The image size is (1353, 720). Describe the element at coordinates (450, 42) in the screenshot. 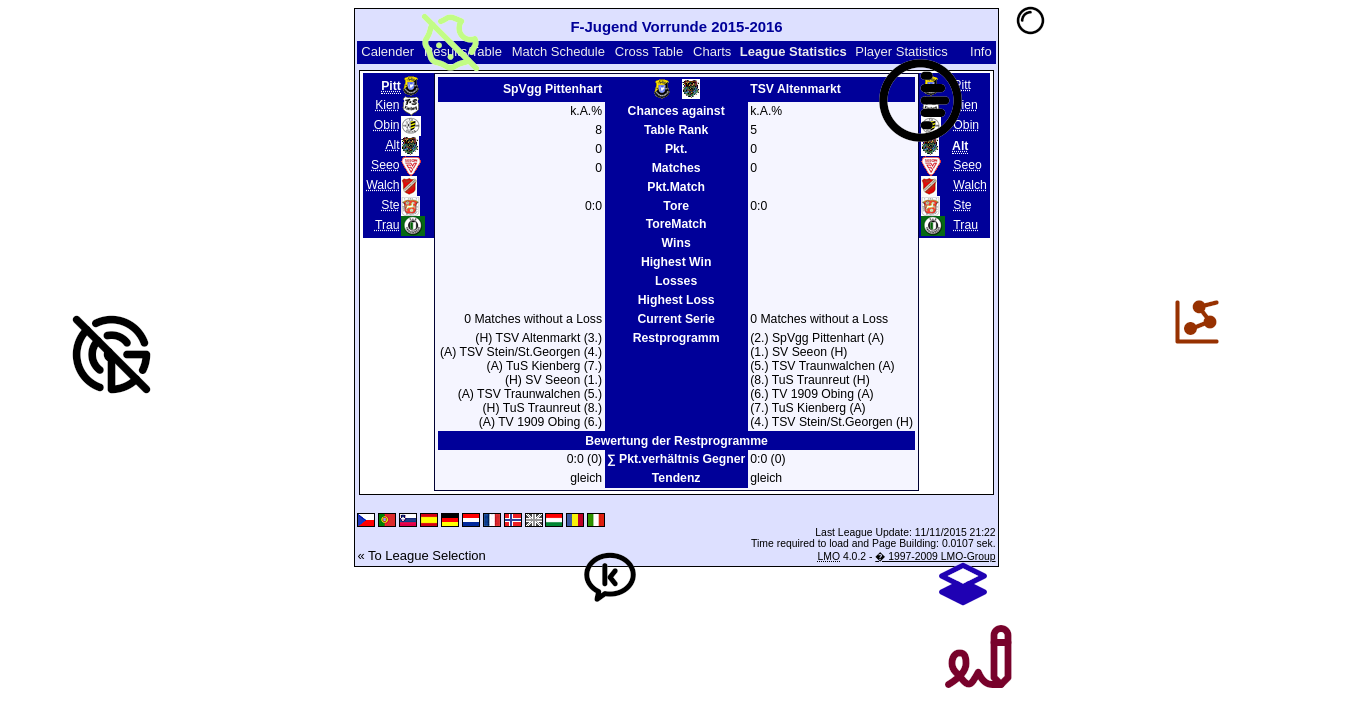

I see `disable cookie tracking` at that location.